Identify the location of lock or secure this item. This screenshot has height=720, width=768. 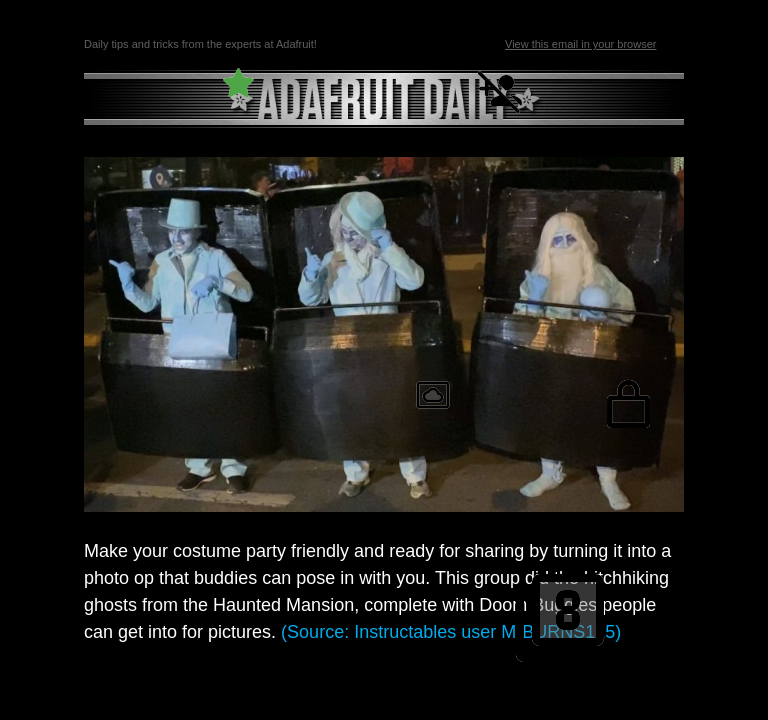
(628, 406).